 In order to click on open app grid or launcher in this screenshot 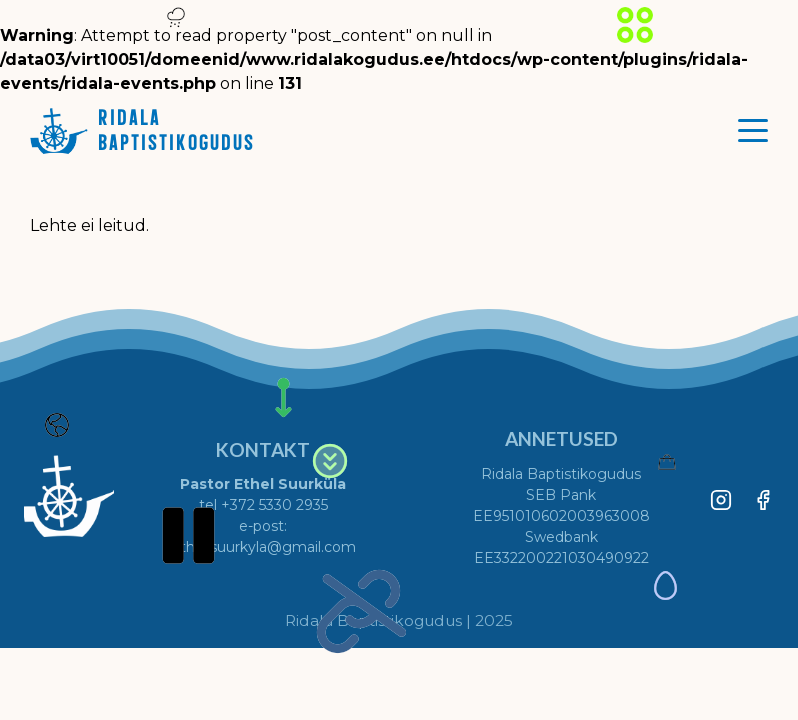, I will do `click(635, 25)`.